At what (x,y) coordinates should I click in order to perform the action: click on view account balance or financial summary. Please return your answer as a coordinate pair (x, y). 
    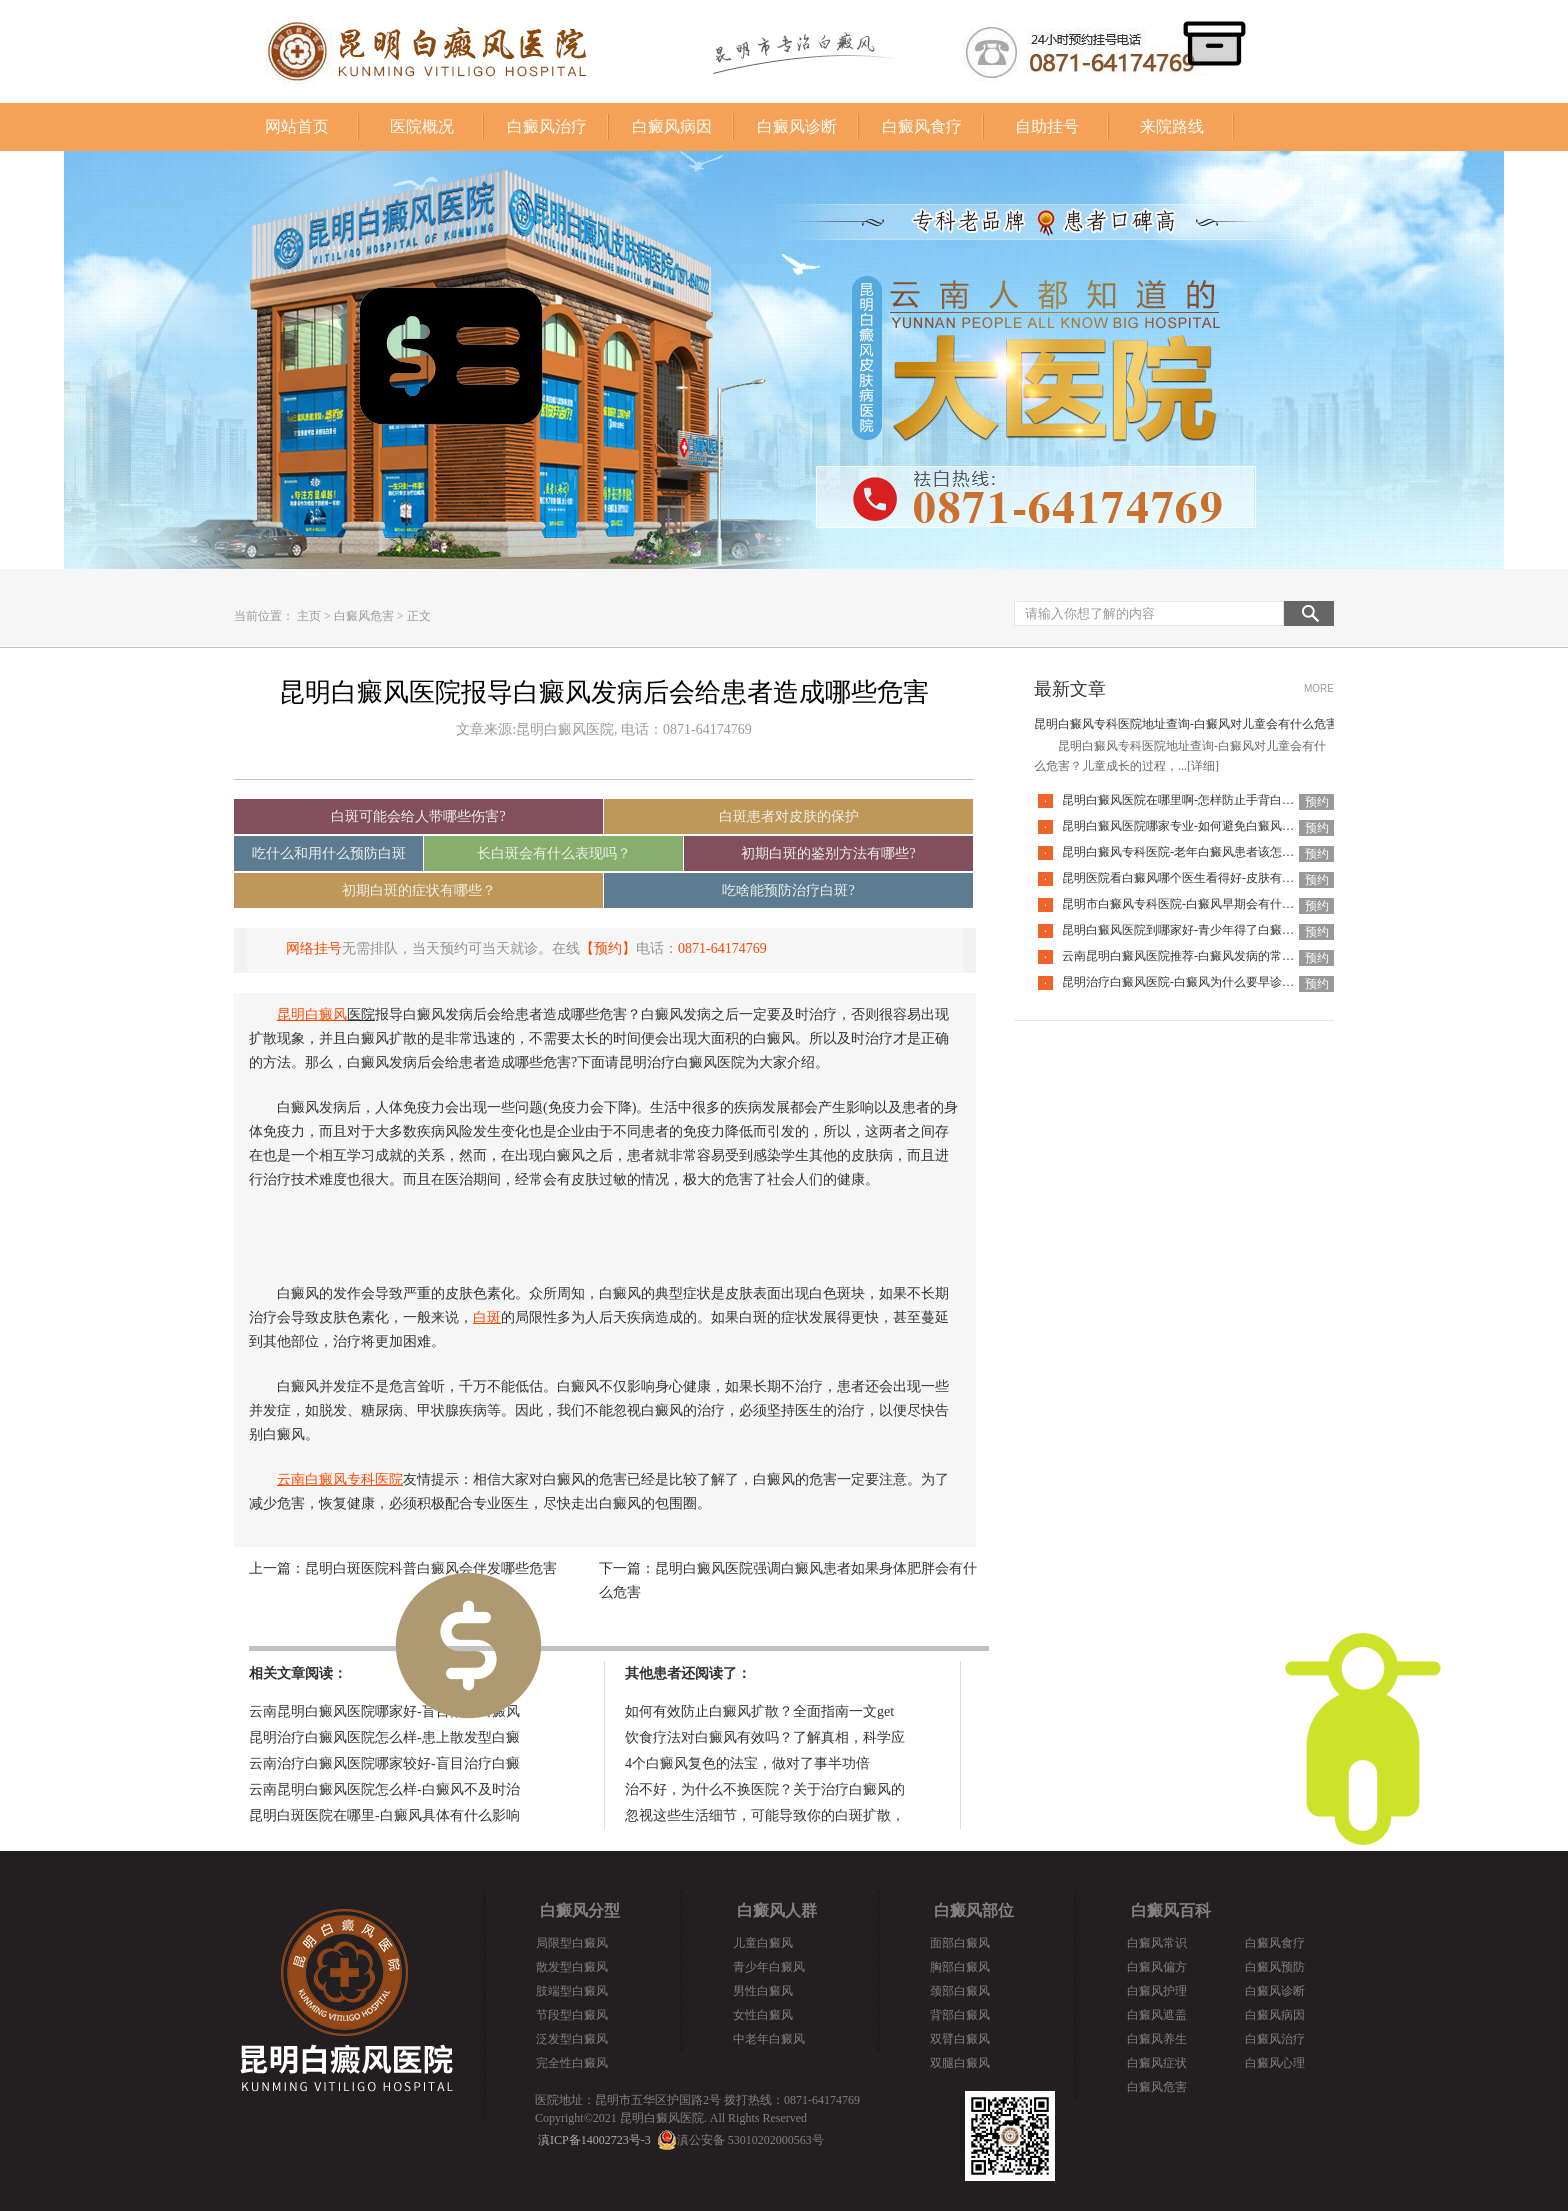
    Looking at the image, I should click on (468, 1645).